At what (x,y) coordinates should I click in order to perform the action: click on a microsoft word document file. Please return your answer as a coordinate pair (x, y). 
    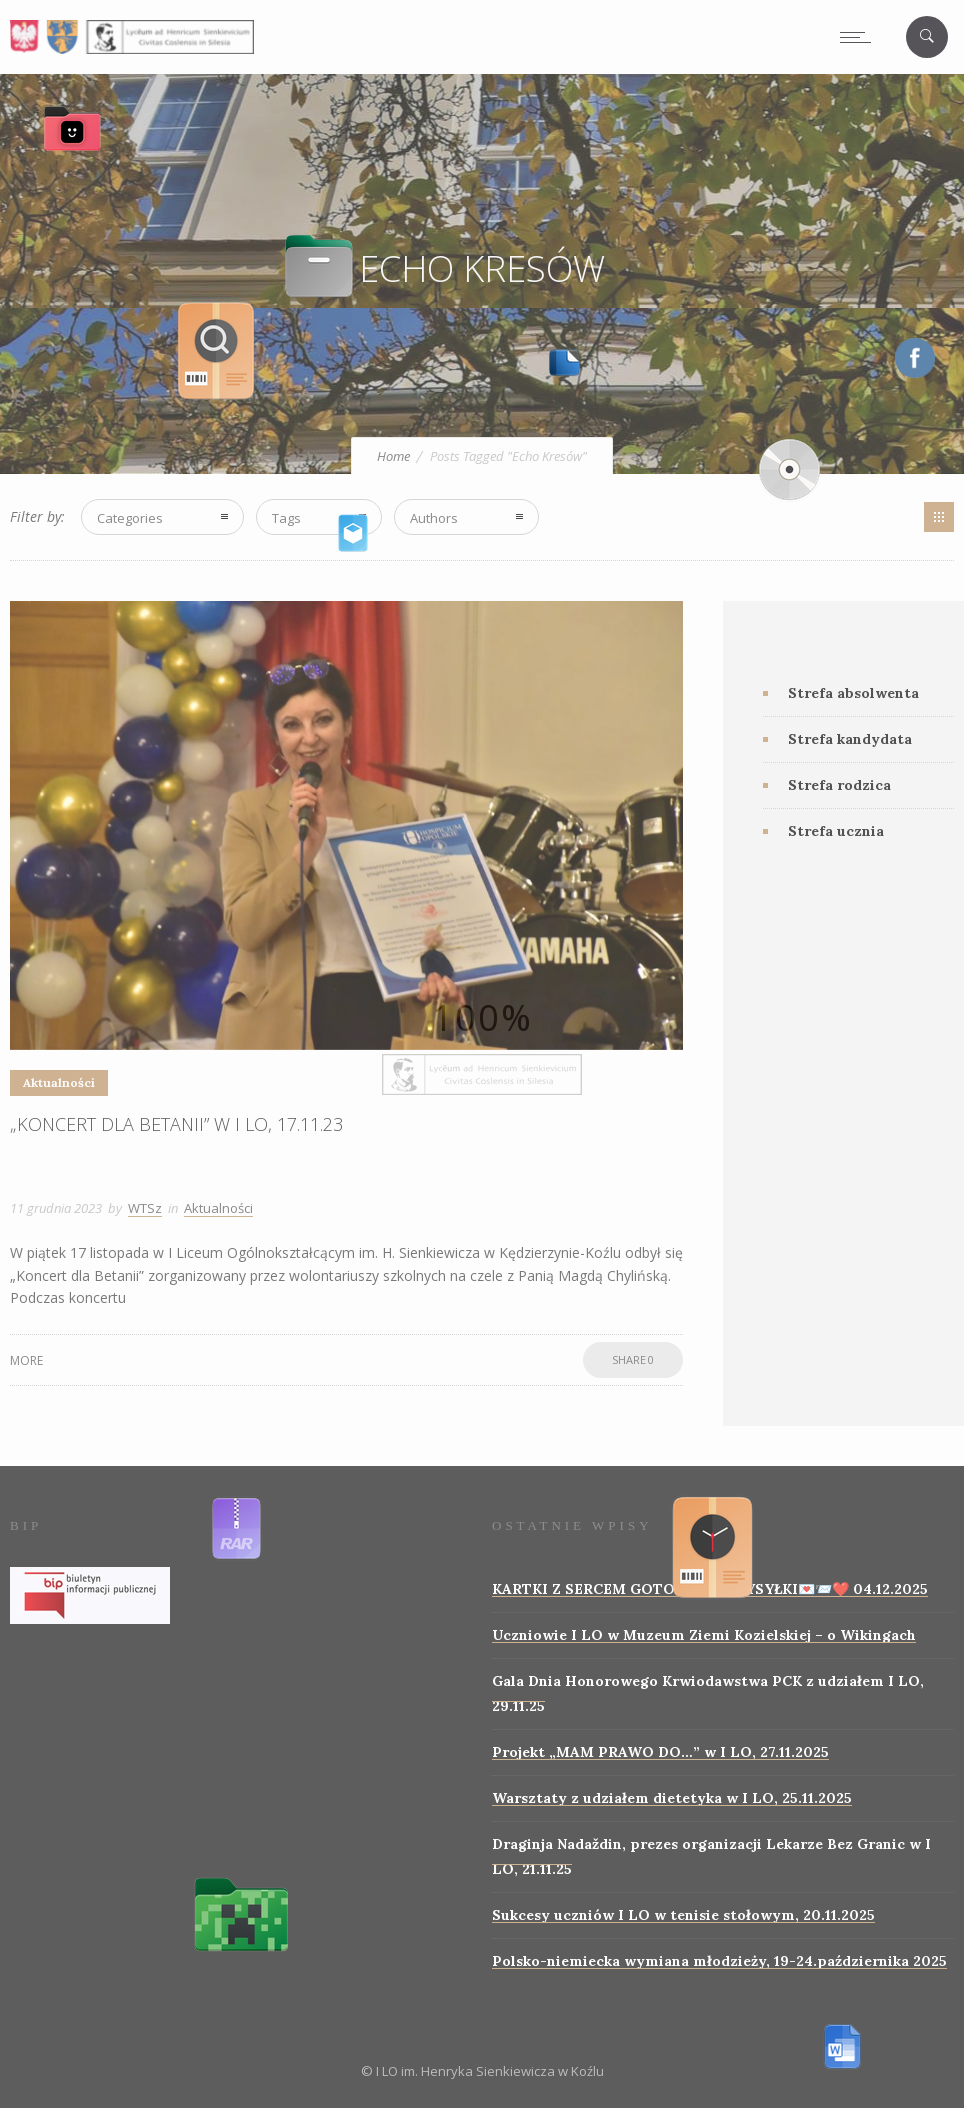
    Looking at the image, I should click on (842, 2046).